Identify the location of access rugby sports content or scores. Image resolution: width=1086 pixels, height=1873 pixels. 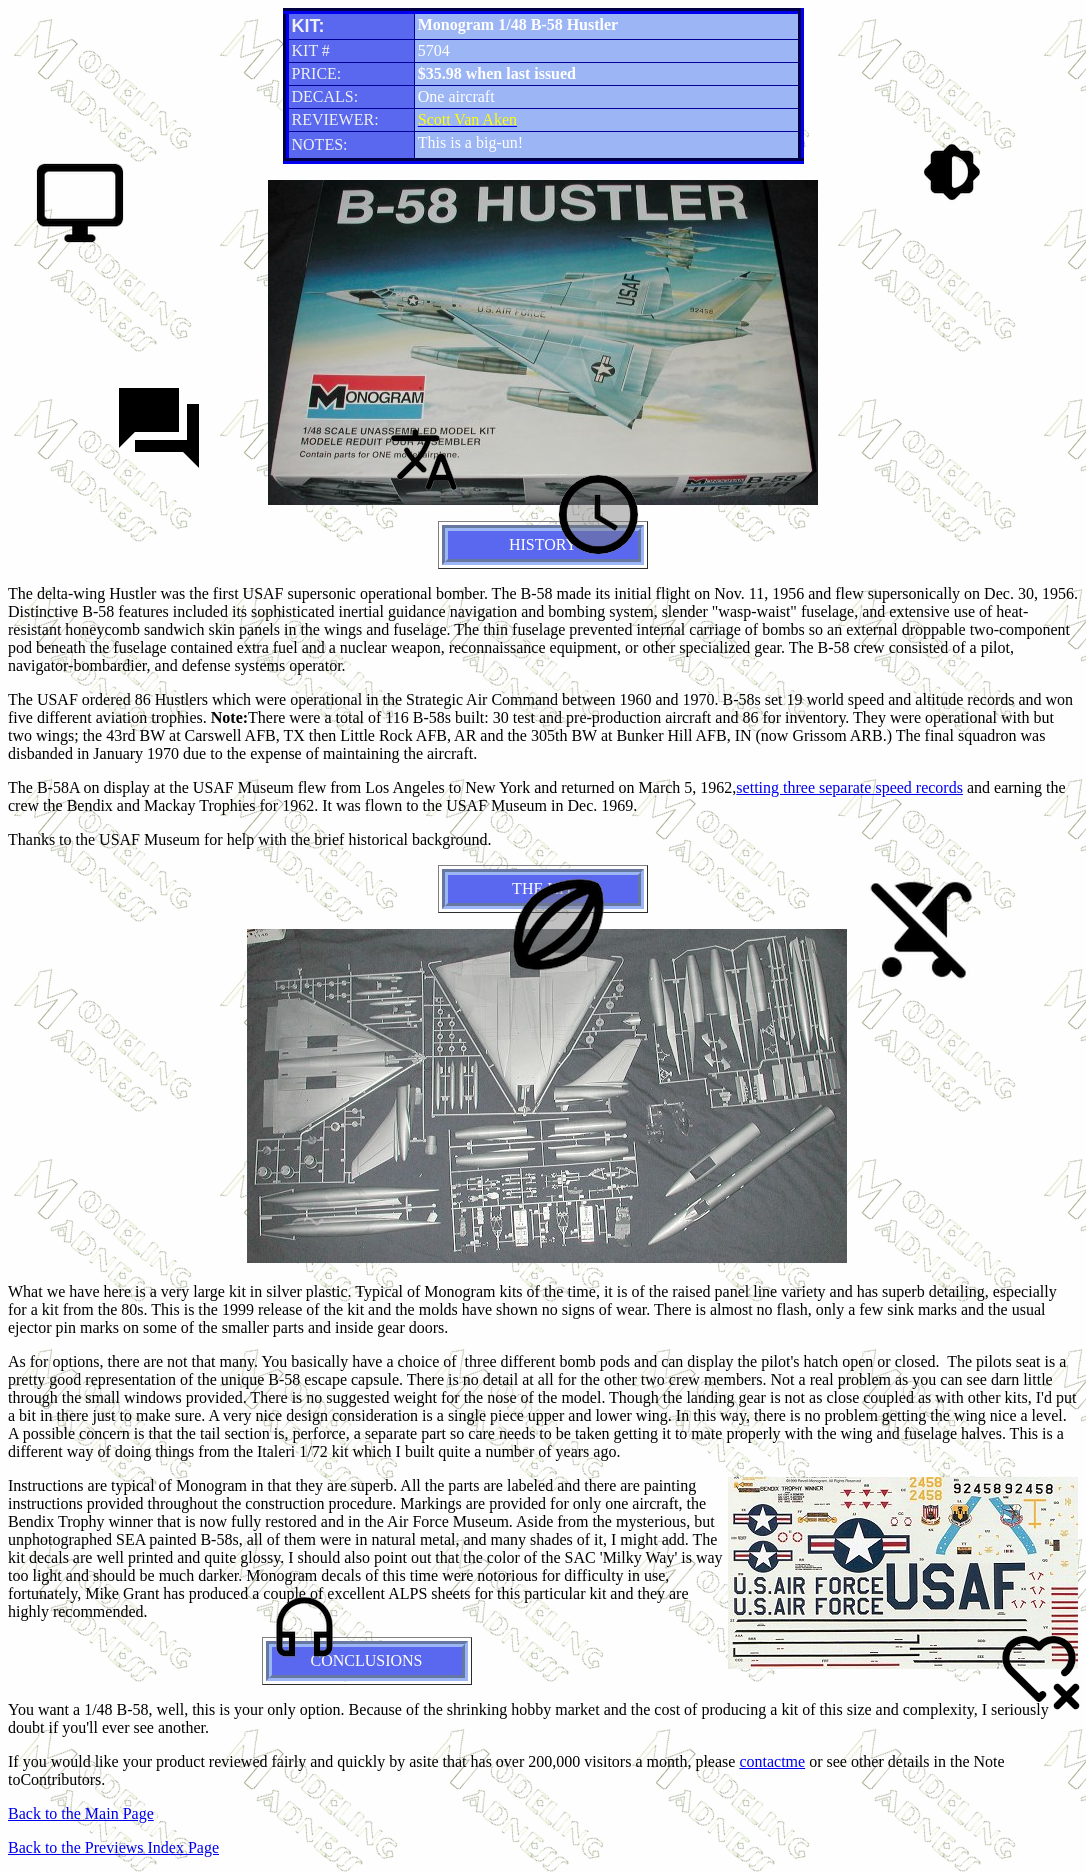
(558, 924).